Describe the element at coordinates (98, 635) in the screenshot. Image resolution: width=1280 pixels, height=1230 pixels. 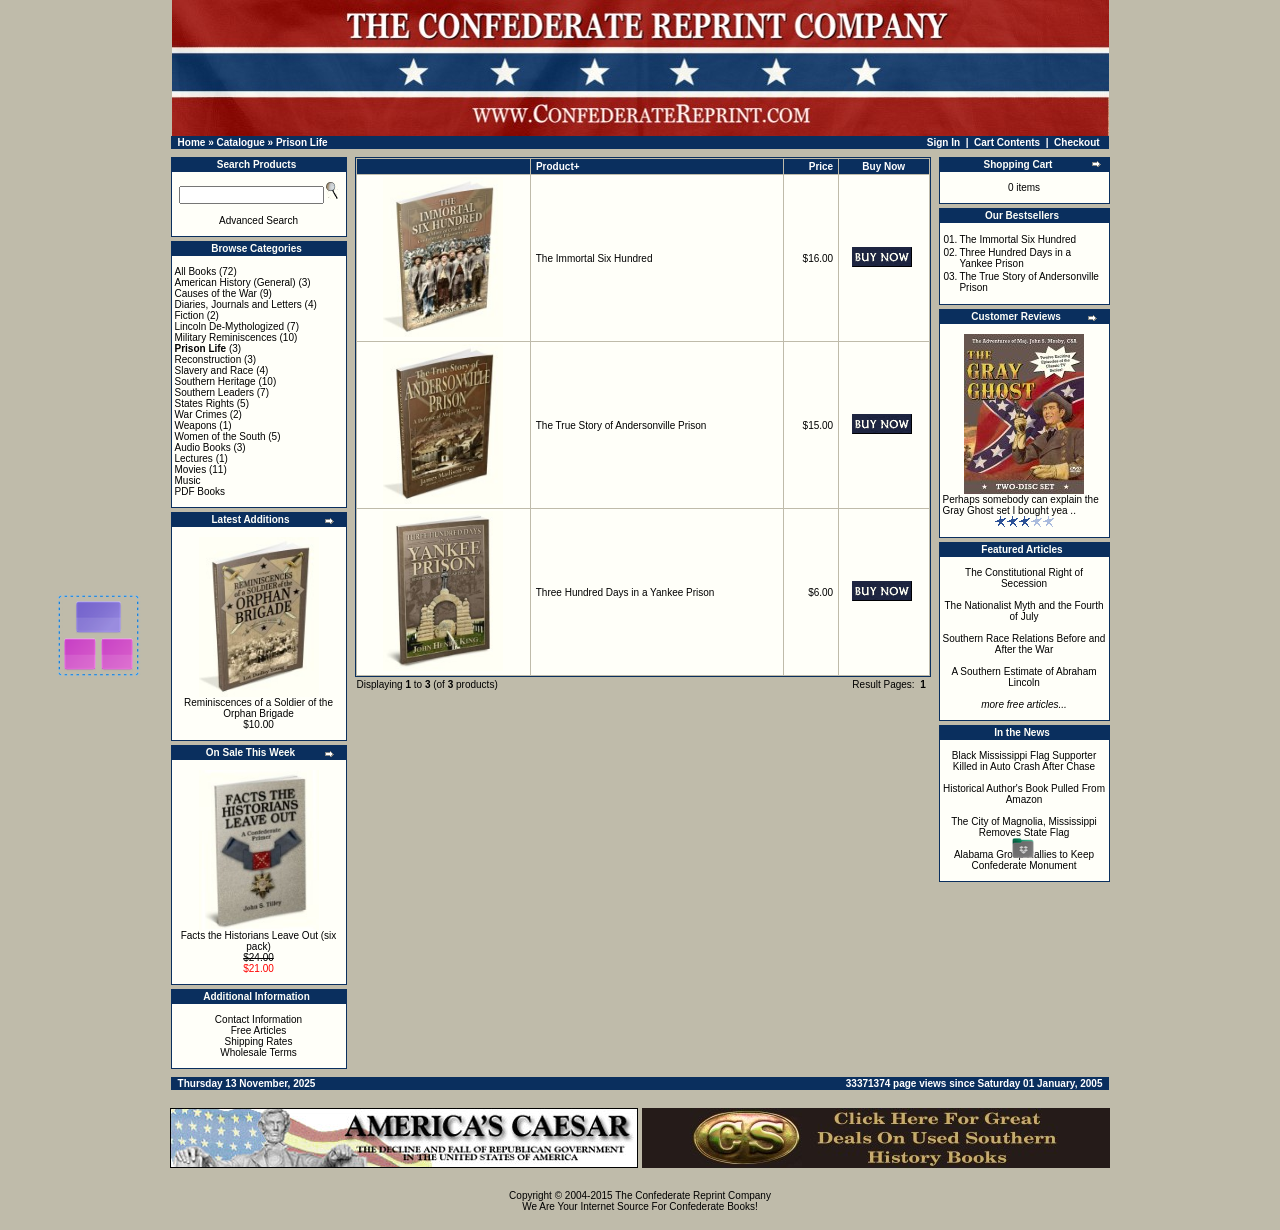
I see `select all items in the current view` at that location.